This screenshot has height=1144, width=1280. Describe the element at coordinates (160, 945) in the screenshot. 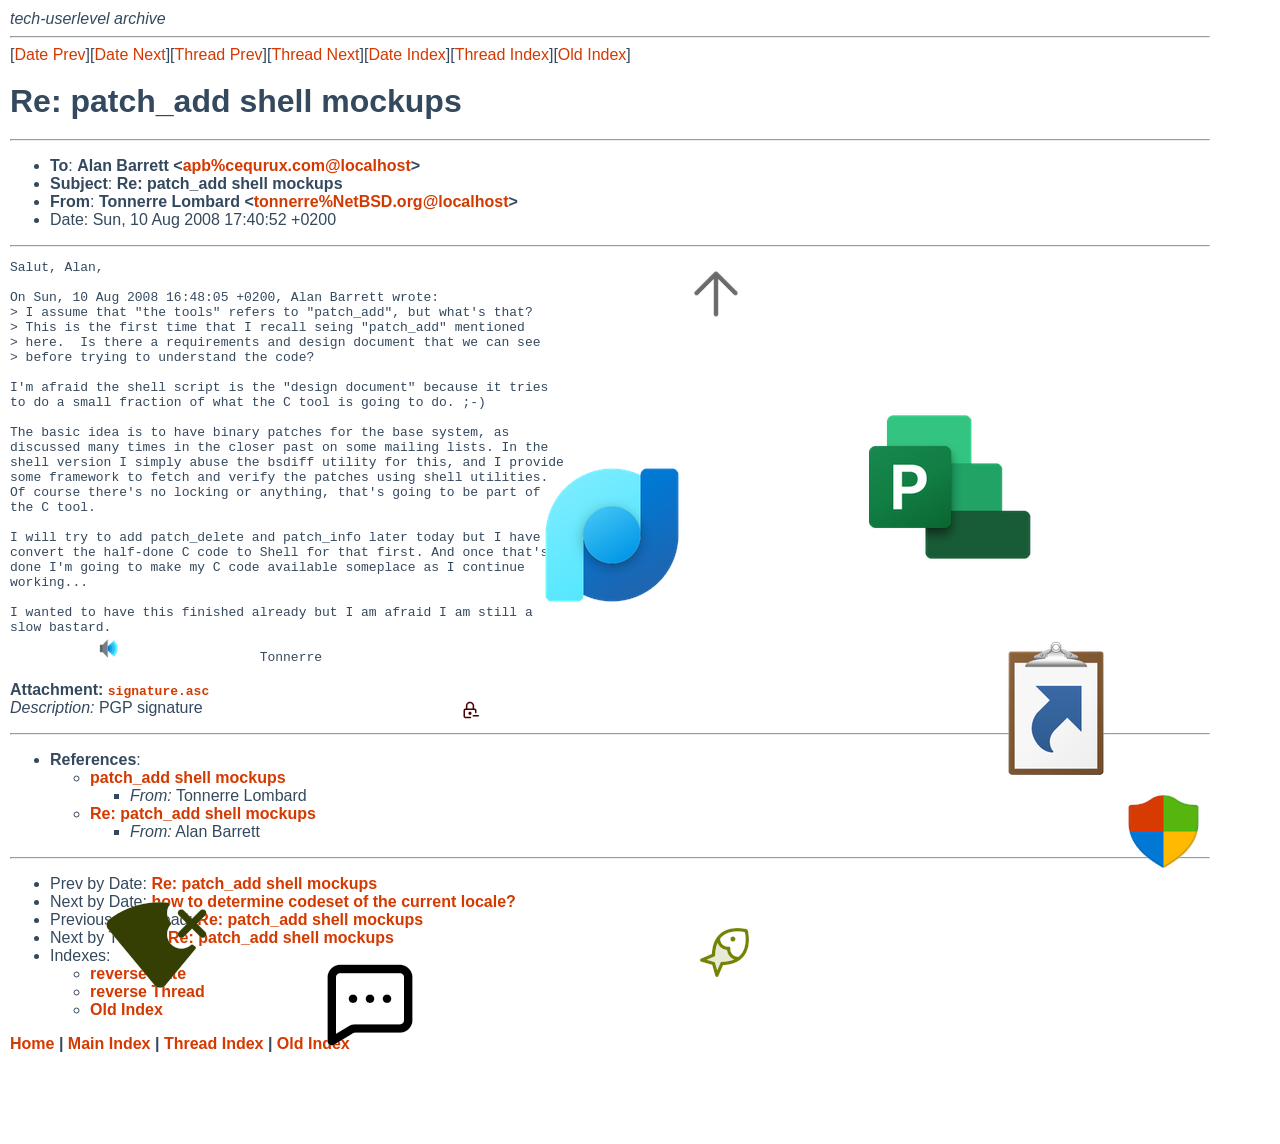

I see `indicates no wifi connection available` at that location.